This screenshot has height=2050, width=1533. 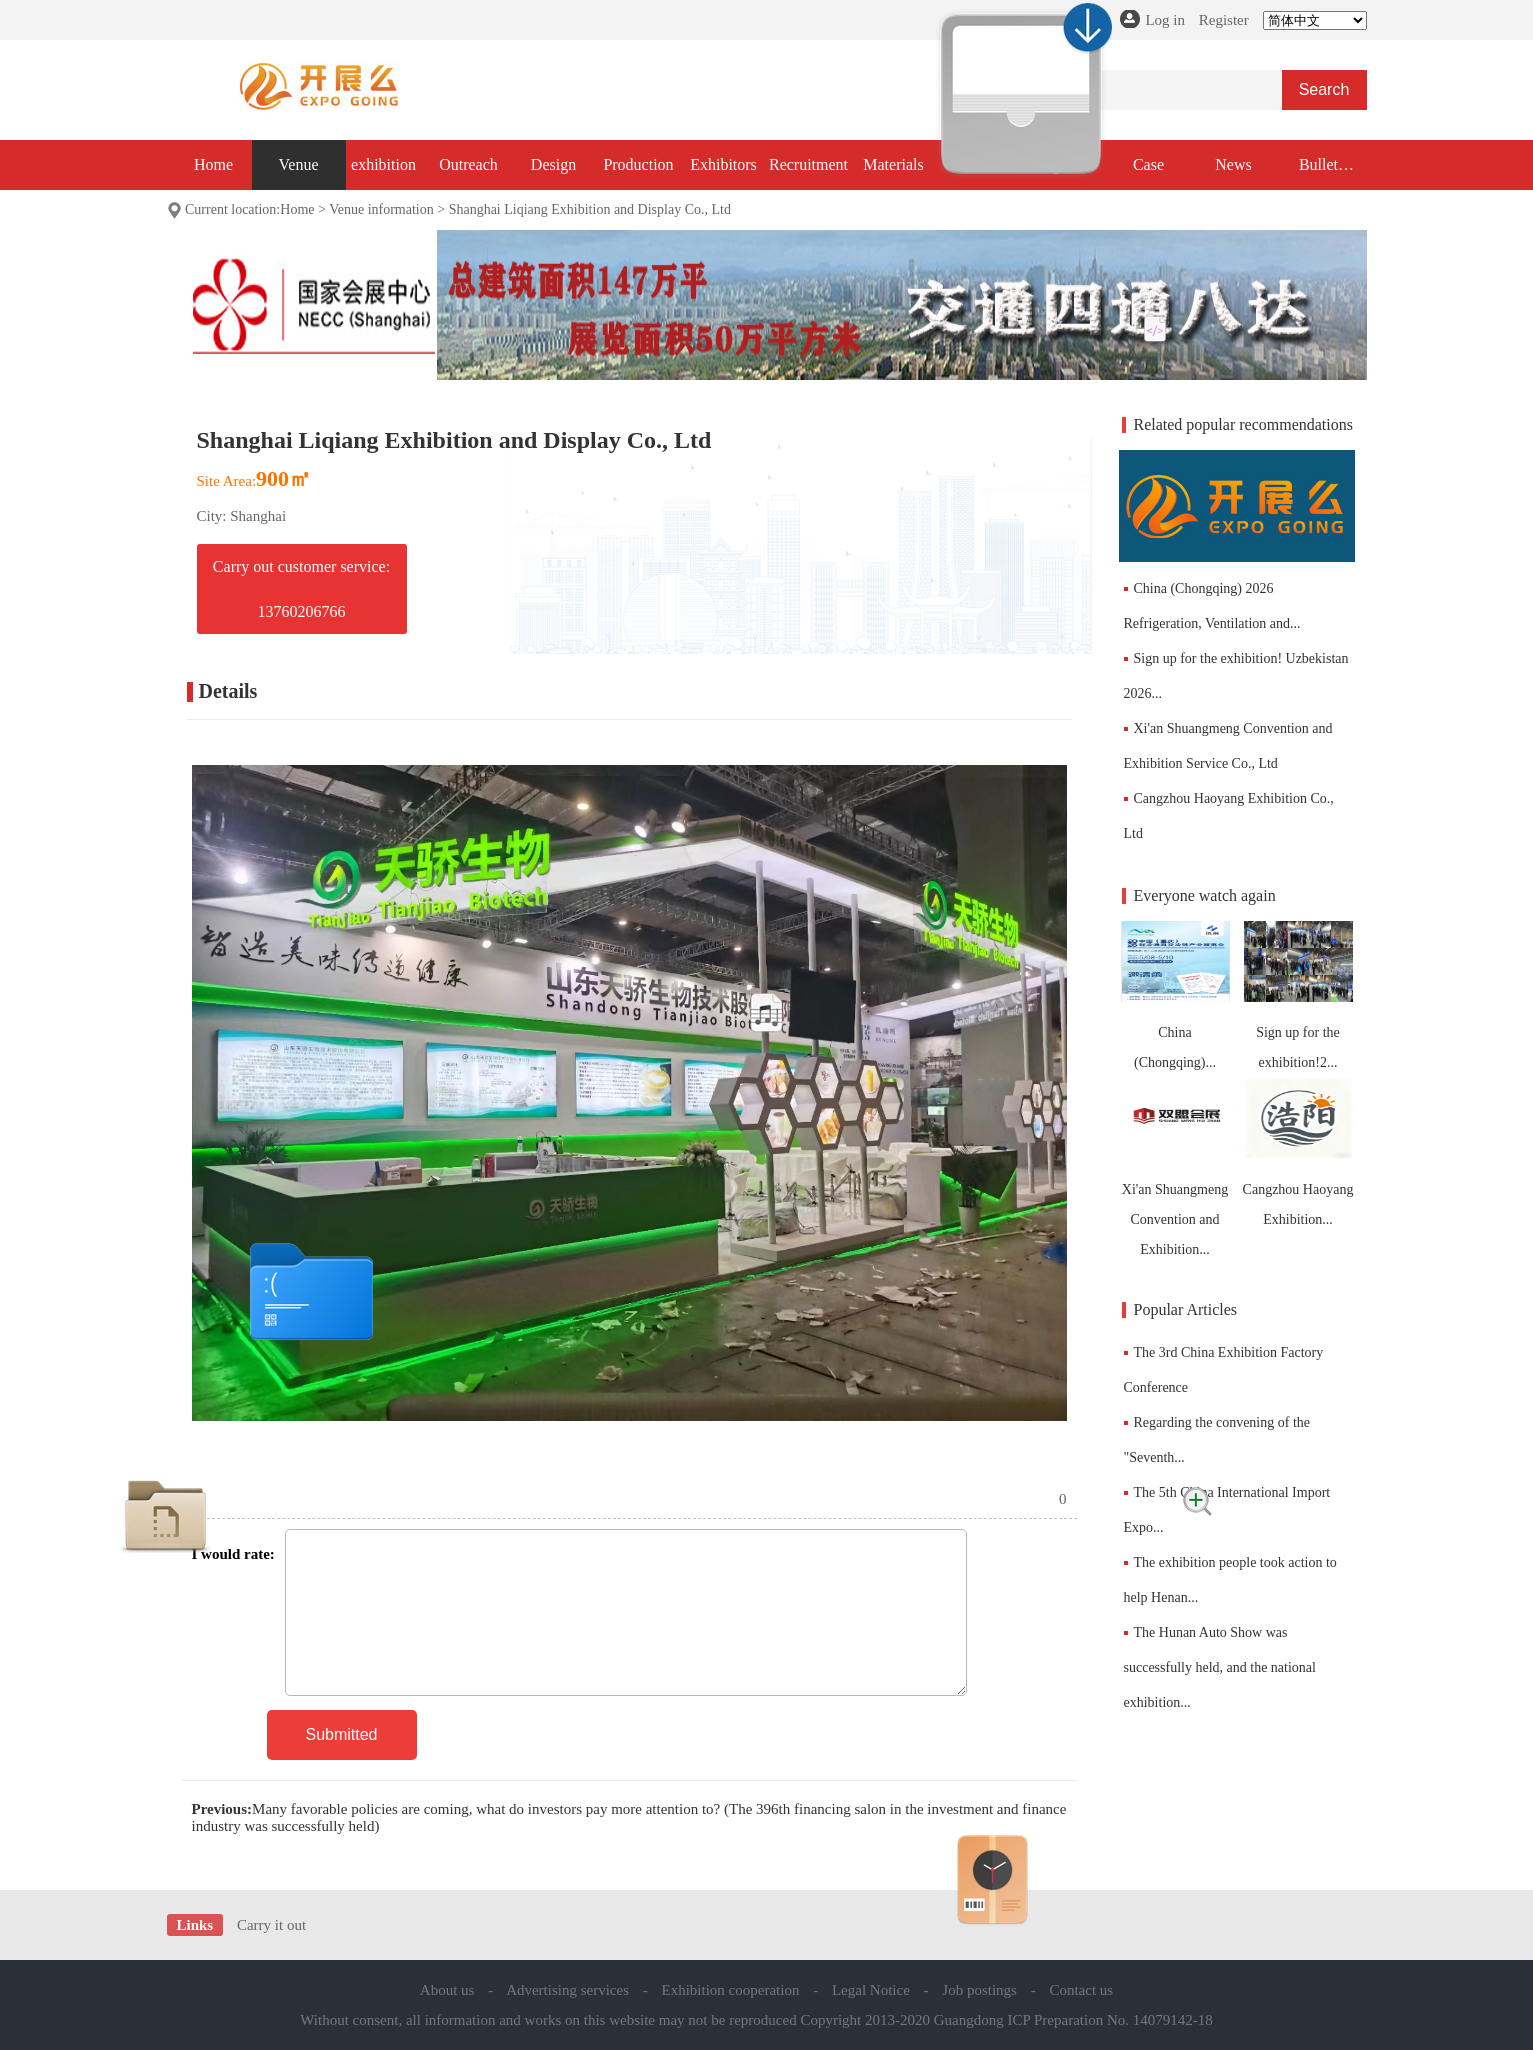 What do you see at coordinates (165, 1519) in the screenshot?
I see `access your templates folder` at bounding box center [165, 1519].